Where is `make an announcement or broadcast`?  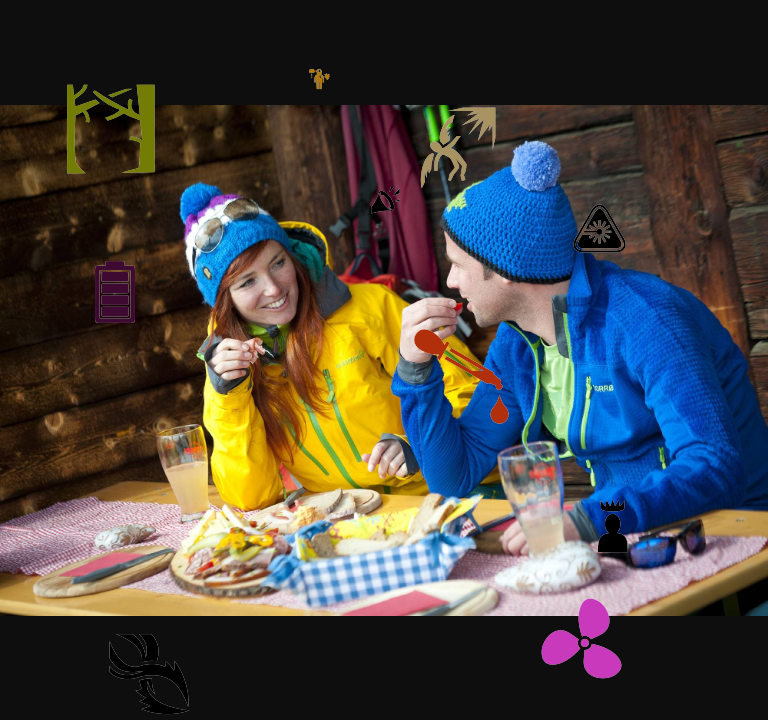
make an announcement or broadcast is located at coordinates (385, 201).